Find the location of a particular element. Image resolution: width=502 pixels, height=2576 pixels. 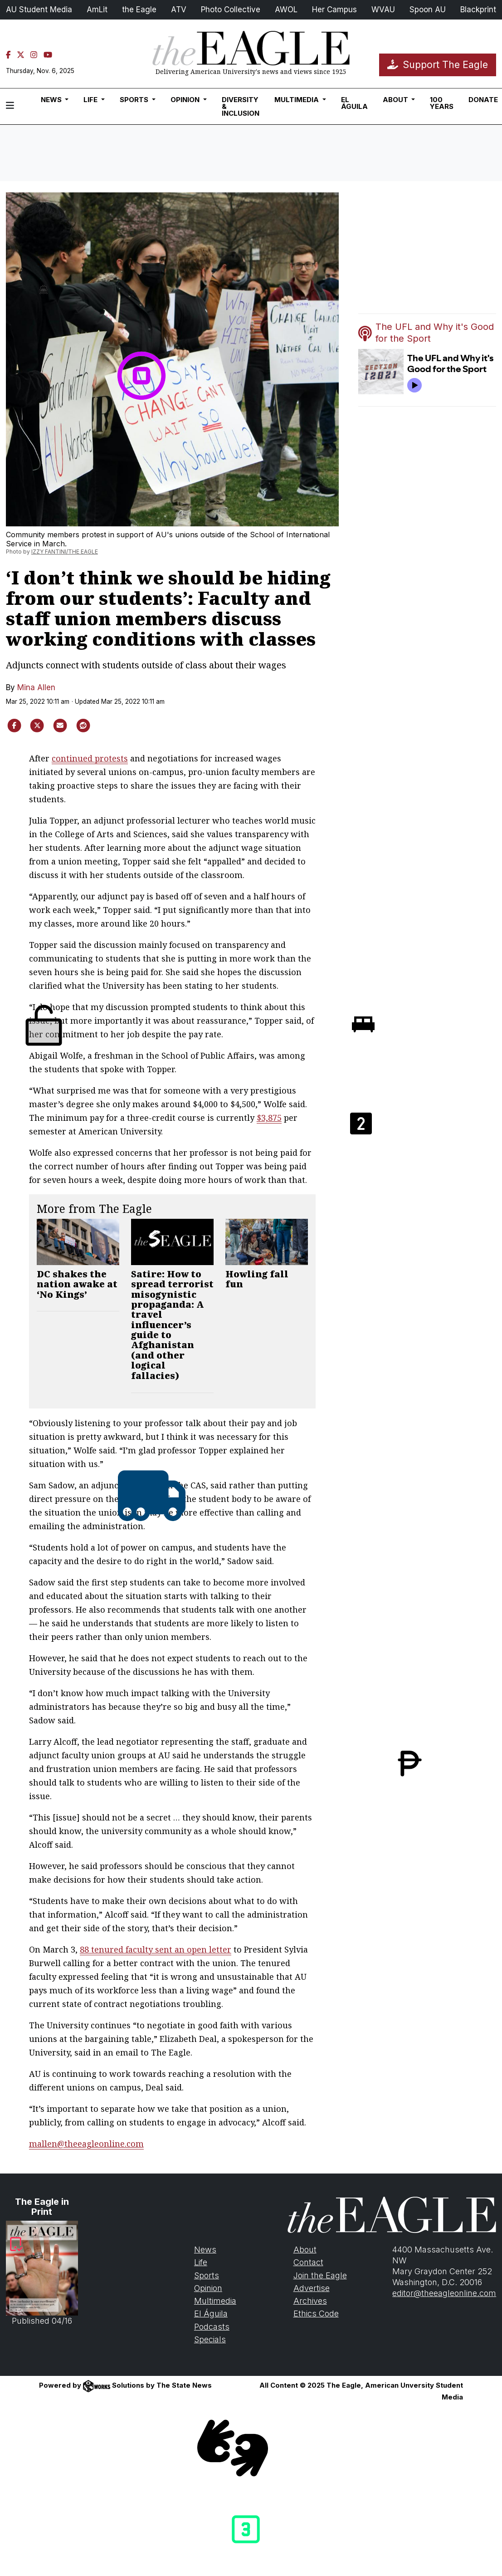

select option 3 from a numbered list is located at coordinates (246, 2529).